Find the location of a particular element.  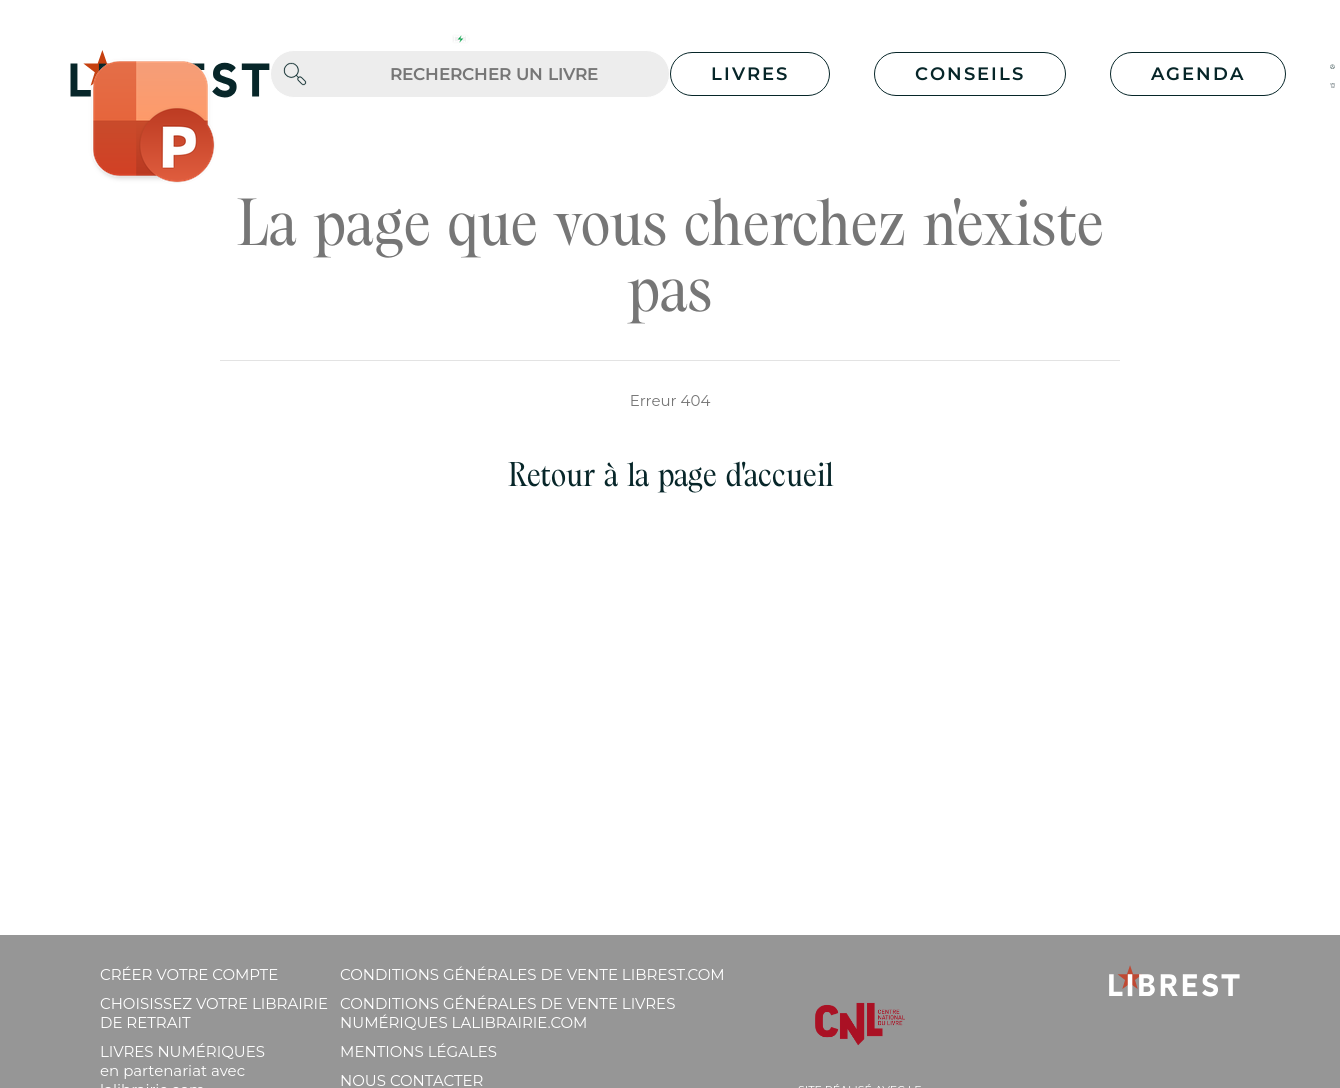

indicates battery is charging at 90% is located at coordinates (461, 39).